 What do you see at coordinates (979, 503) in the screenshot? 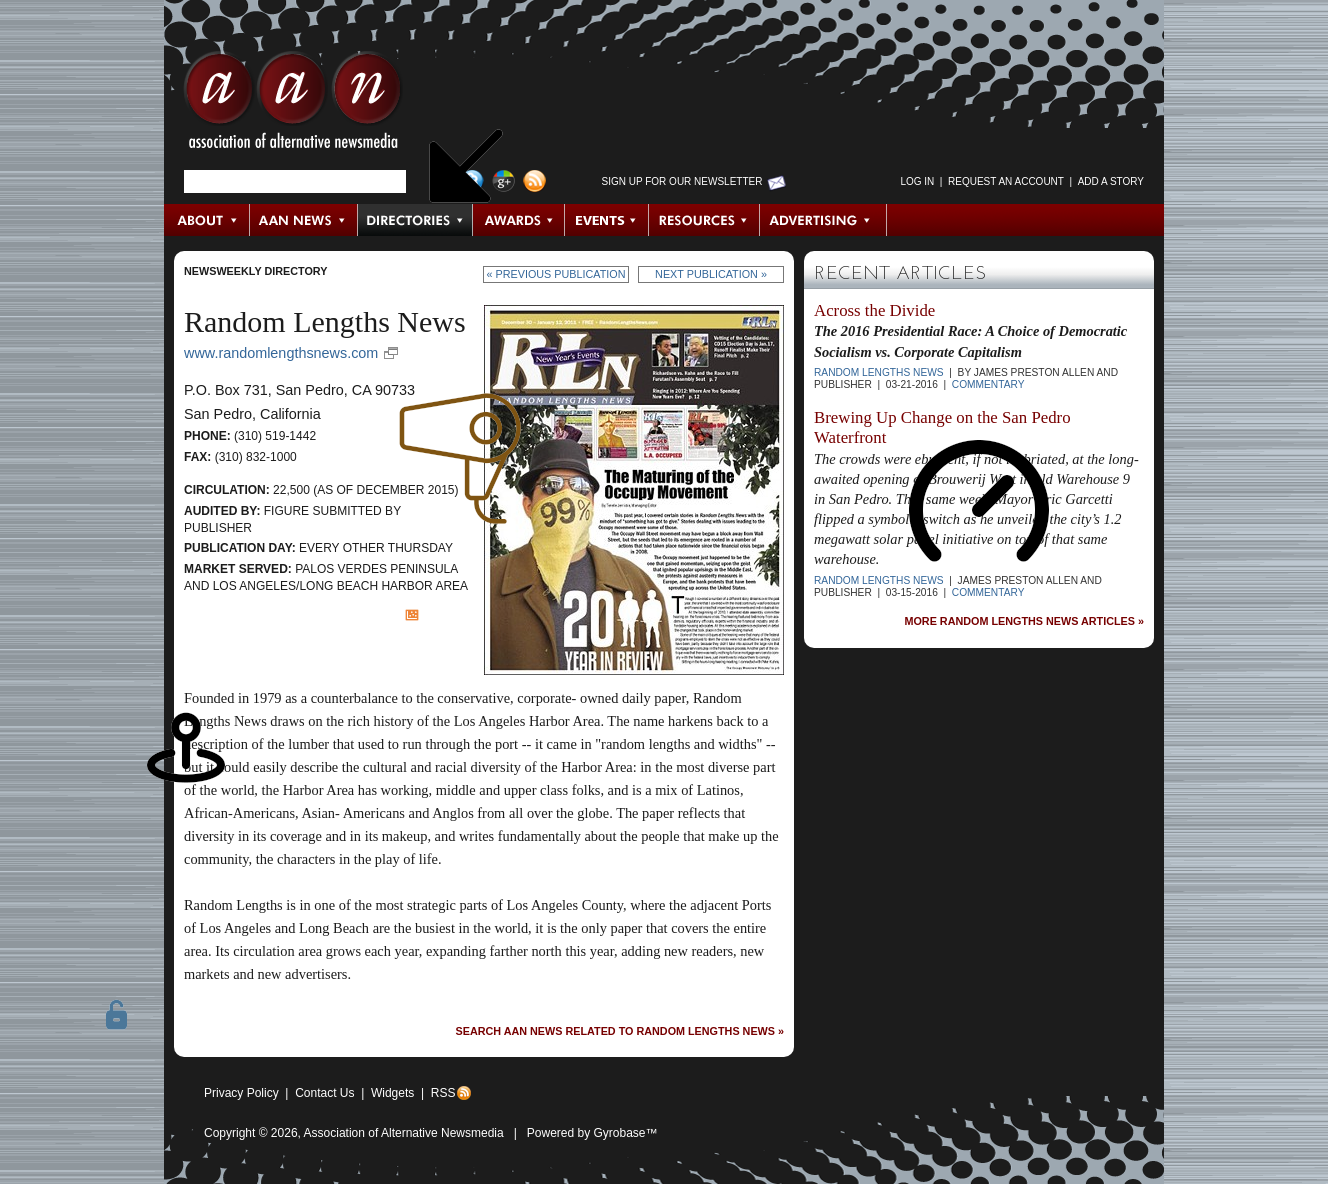
I see `test internet connection speed` at bounding box center [979, 503].